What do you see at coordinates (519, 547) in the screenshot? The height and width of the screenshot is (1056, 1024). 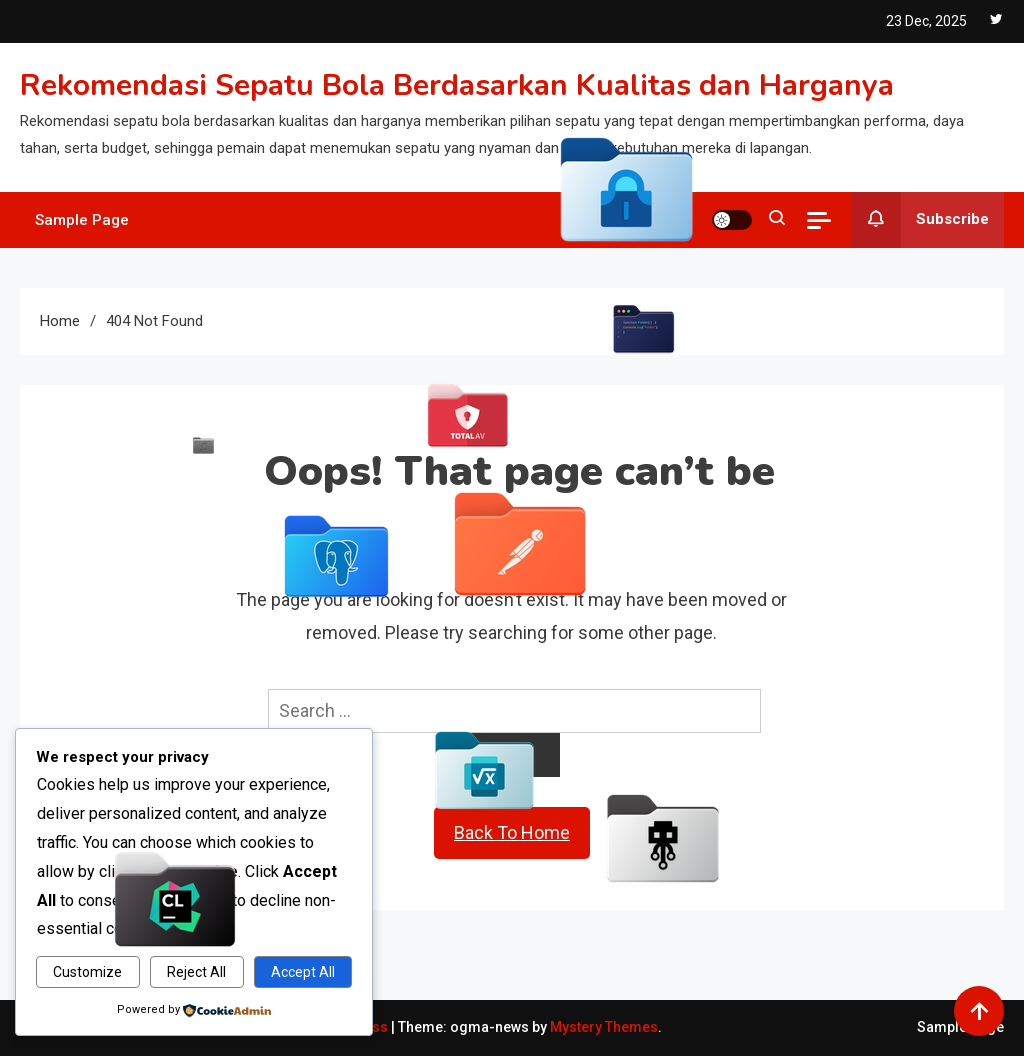 I see `folder containing Postman API development files` at bounding box center [519, 547].